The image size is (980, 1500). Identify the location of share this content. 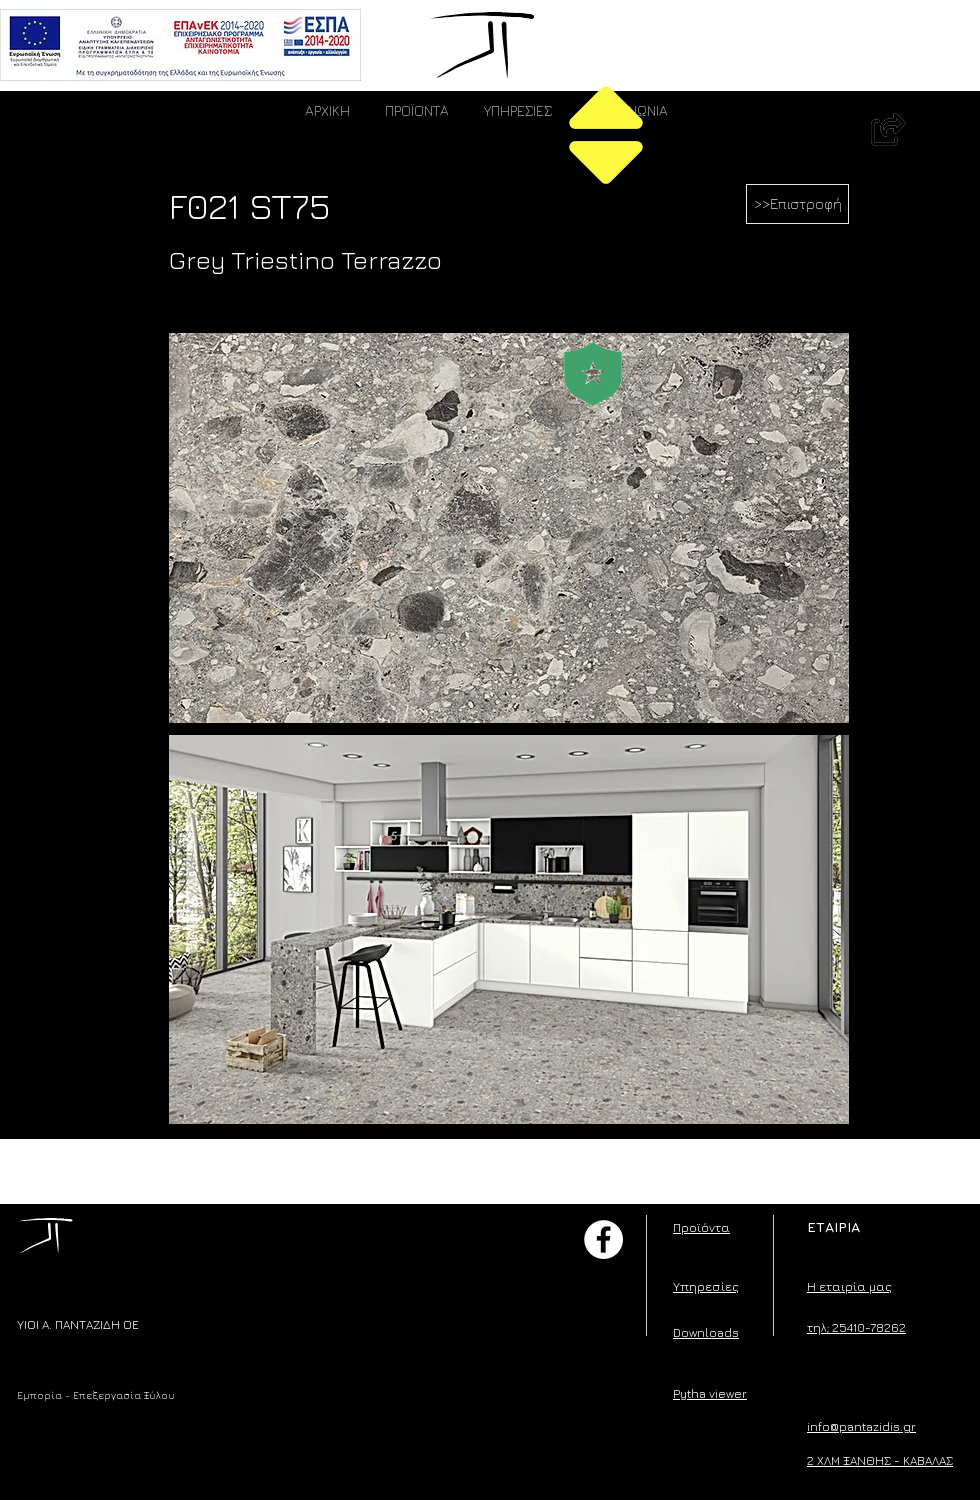
(887, 129).